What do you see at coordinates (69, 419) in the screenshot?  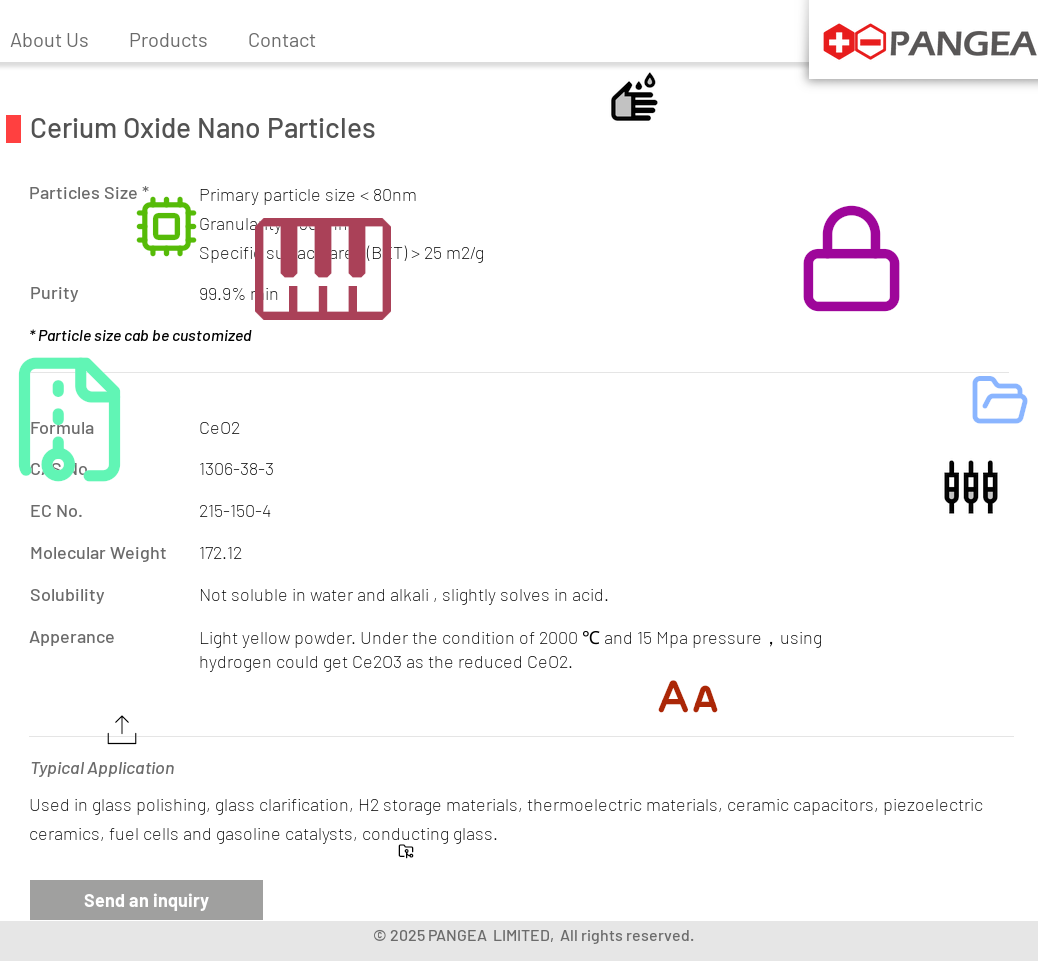 I see `open a compressed or zipped file` at bounding box center [69, 419].